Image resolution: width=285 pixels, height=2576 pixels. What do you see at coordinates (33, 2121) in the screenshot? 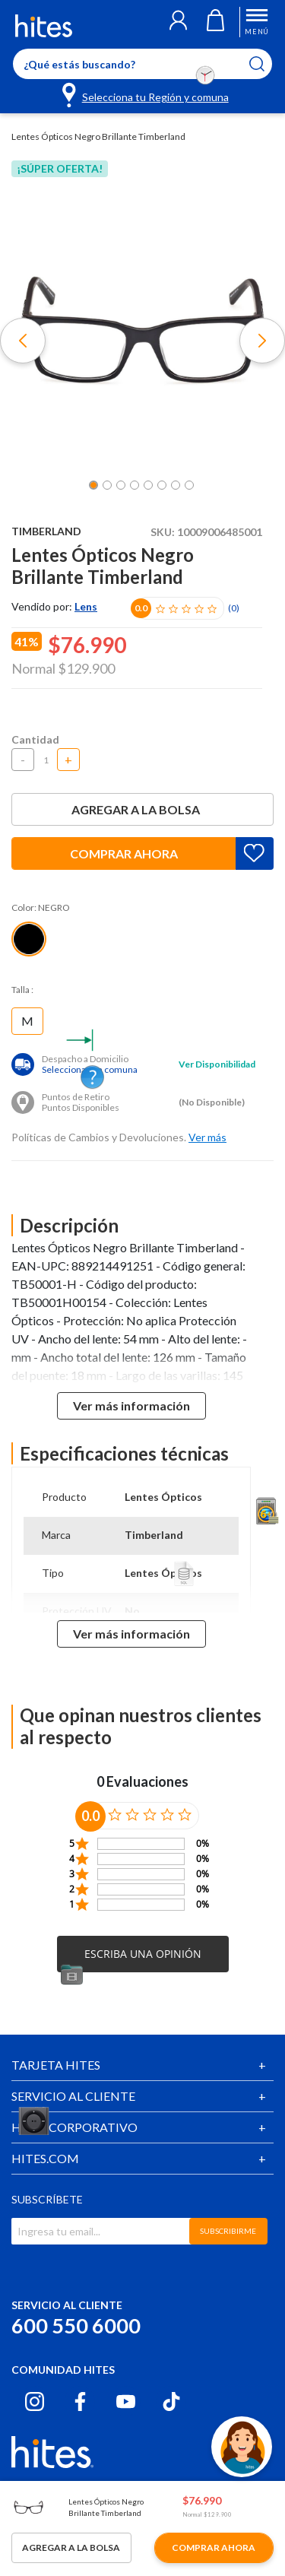
I see `manage your connected iPod shuffle device` at bounding box center [33, 2121].